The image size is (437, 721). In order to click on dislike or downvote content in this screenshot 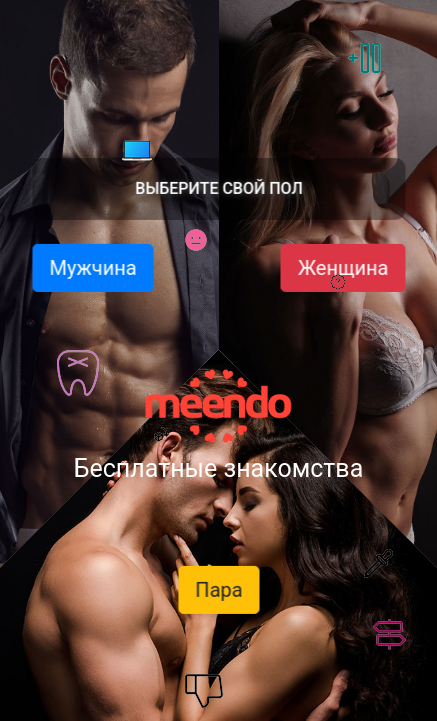, I will do `click(204, 689)`.